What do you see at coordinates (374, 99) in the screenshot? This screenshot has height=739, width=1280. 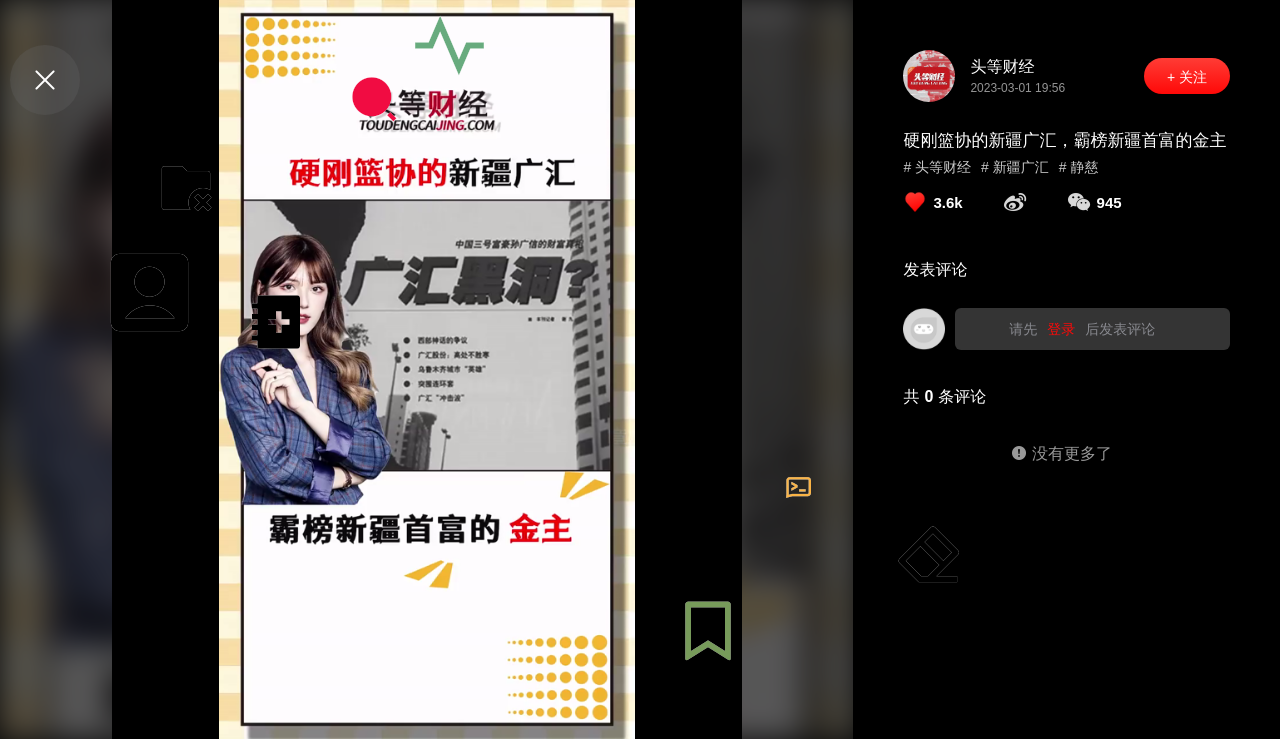 I see `search for content or items` at bounding box center [374, 99].